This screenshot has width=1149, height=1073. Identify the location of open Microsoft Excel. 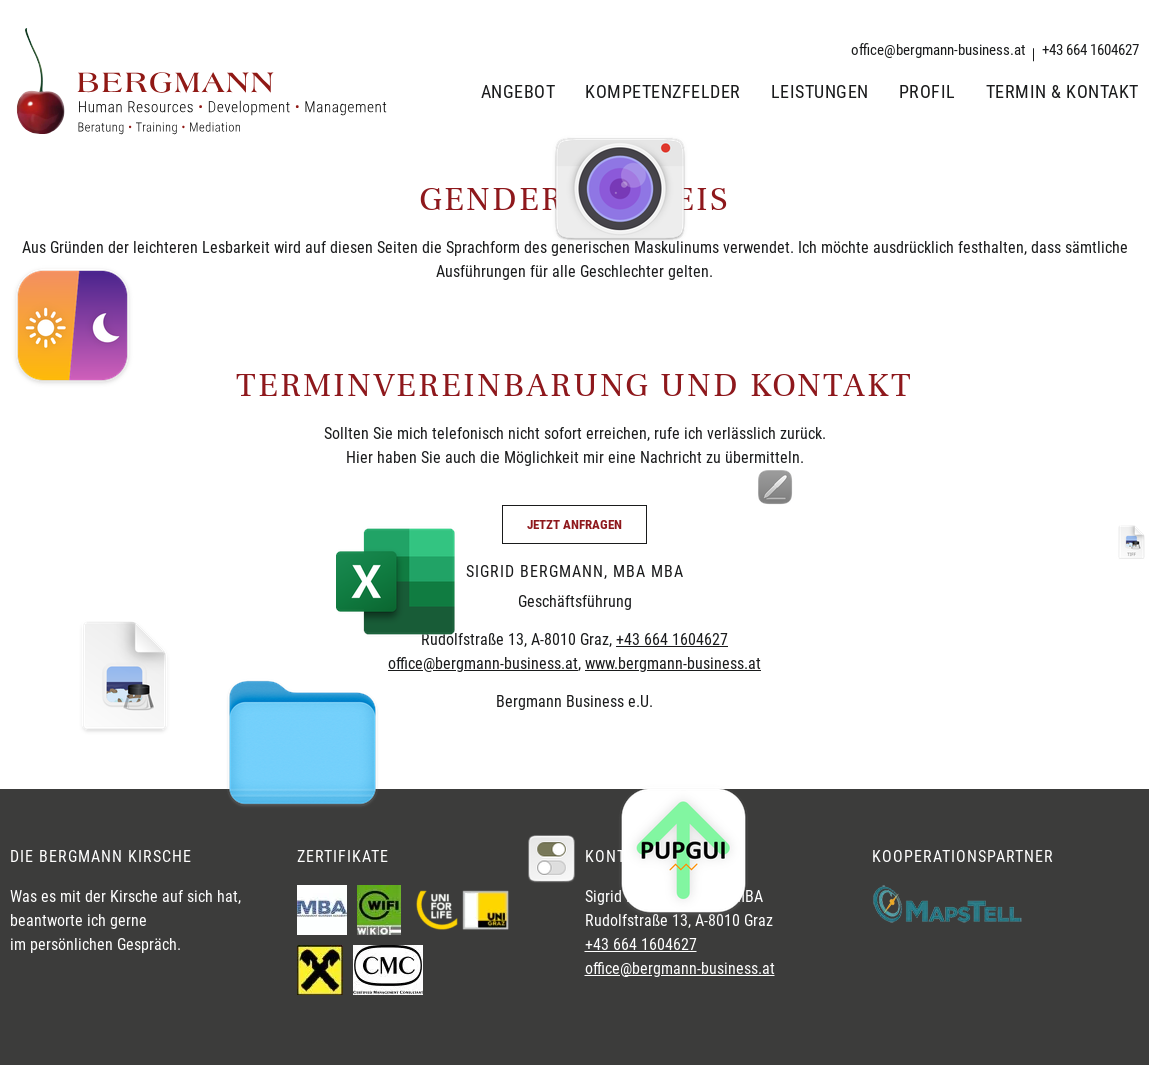
(396, 581).